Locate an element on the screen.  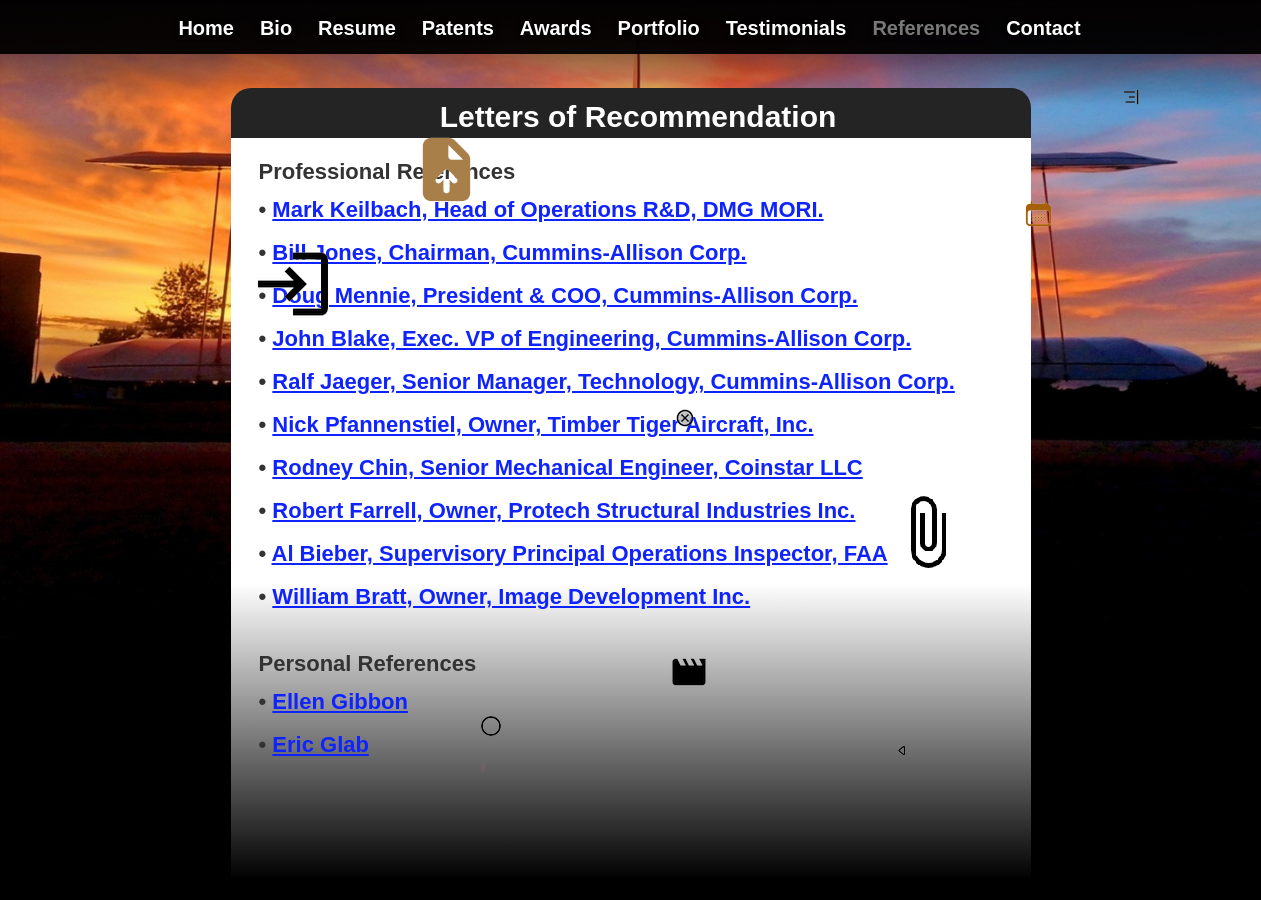
sign in to your account is located at coordinates (293, 284).